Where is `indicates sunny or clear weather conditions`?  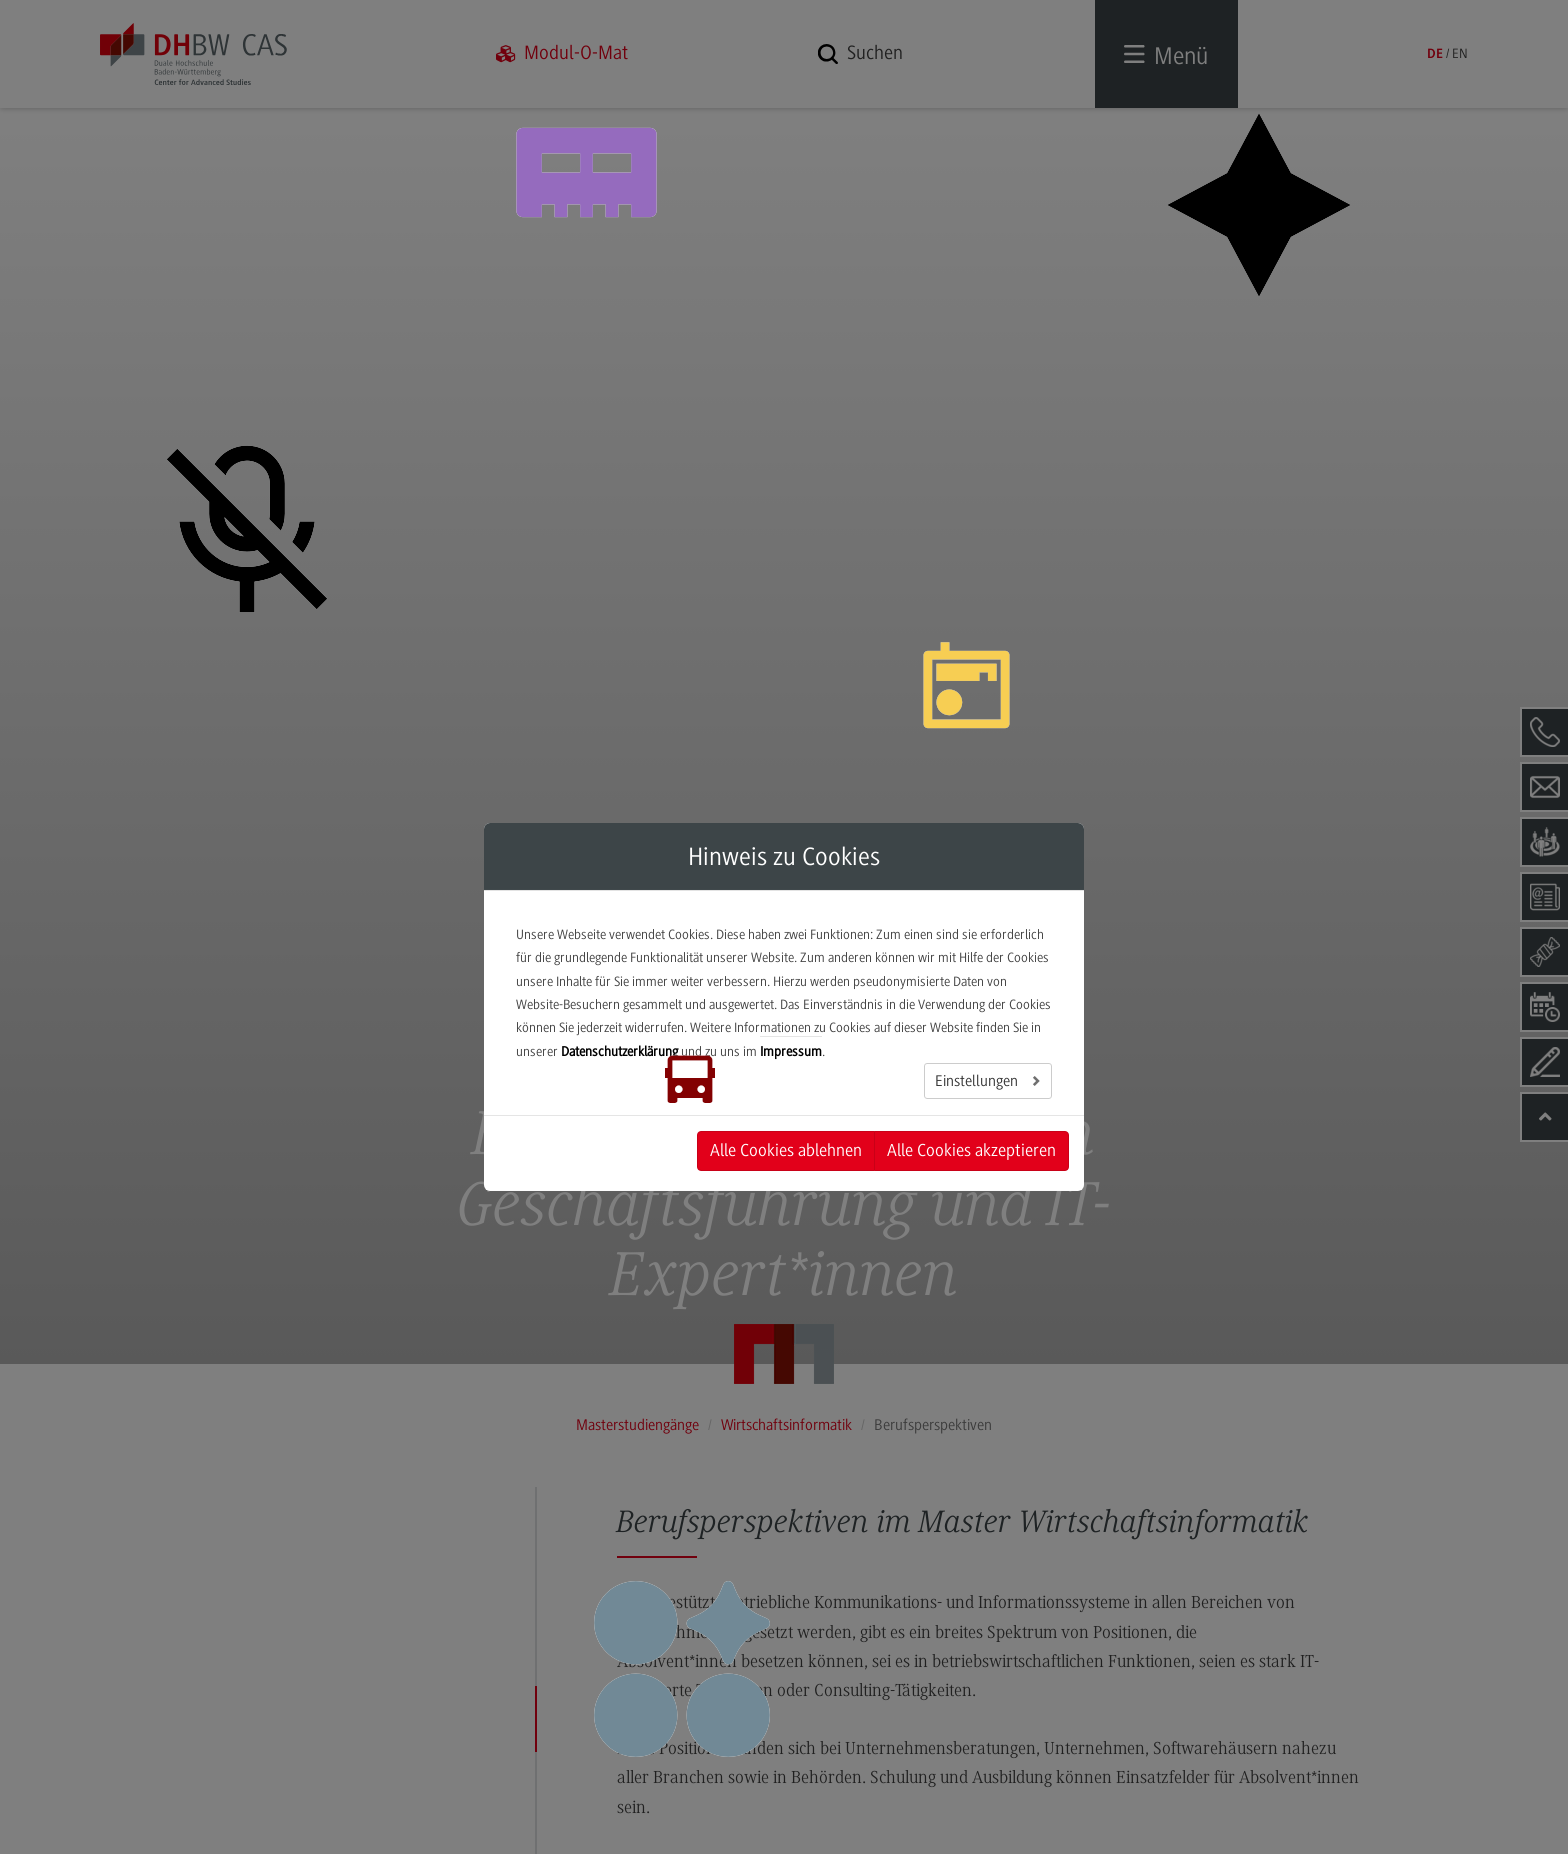
indicates sunny or clear weather conditions is located at coordinates (1259, 205).